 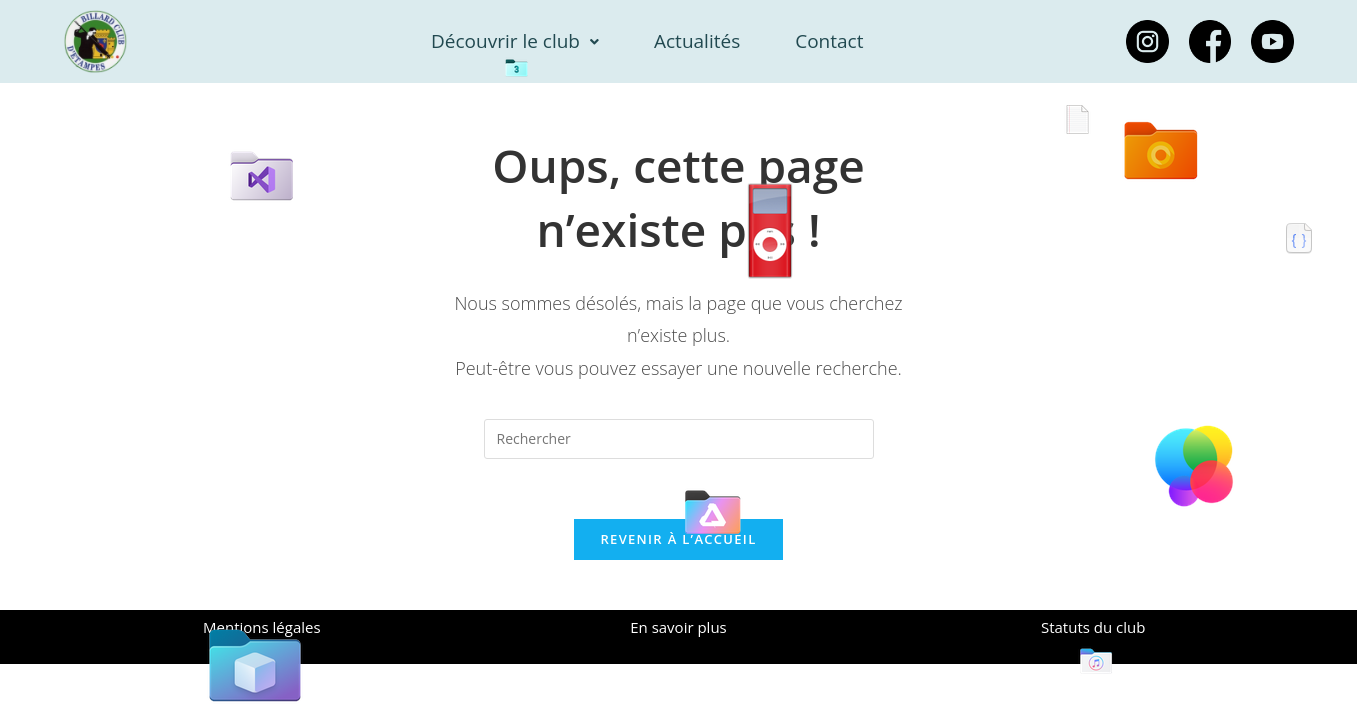 What do you see at coordinates (255, 668) in the screenshot?
I see `open the 3D objects folder` at bounding box center [255, 668].